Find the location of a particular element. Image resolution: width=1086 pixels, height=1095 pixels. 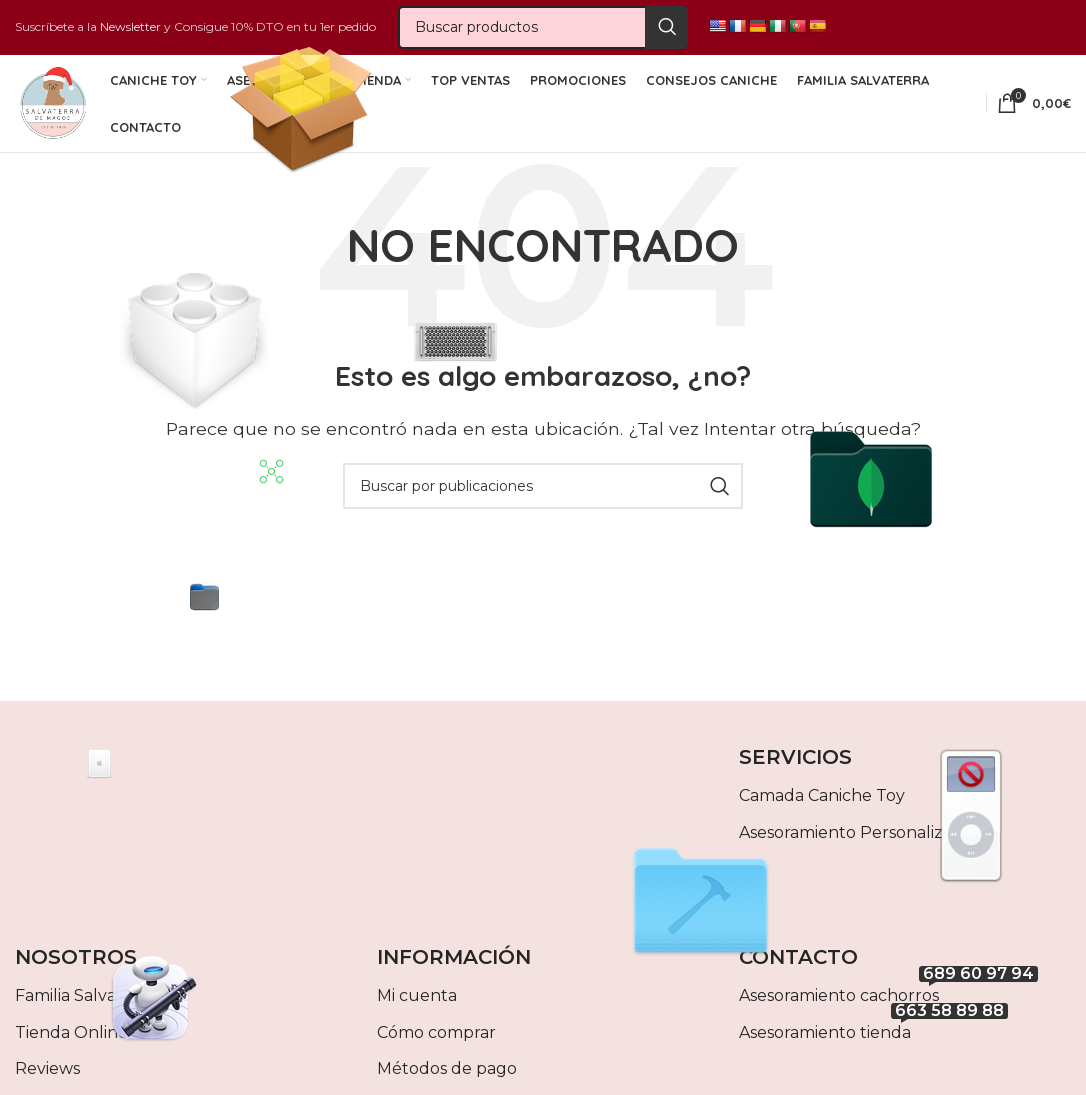

open mongodb database files folder is located at coordinates (870, 482).